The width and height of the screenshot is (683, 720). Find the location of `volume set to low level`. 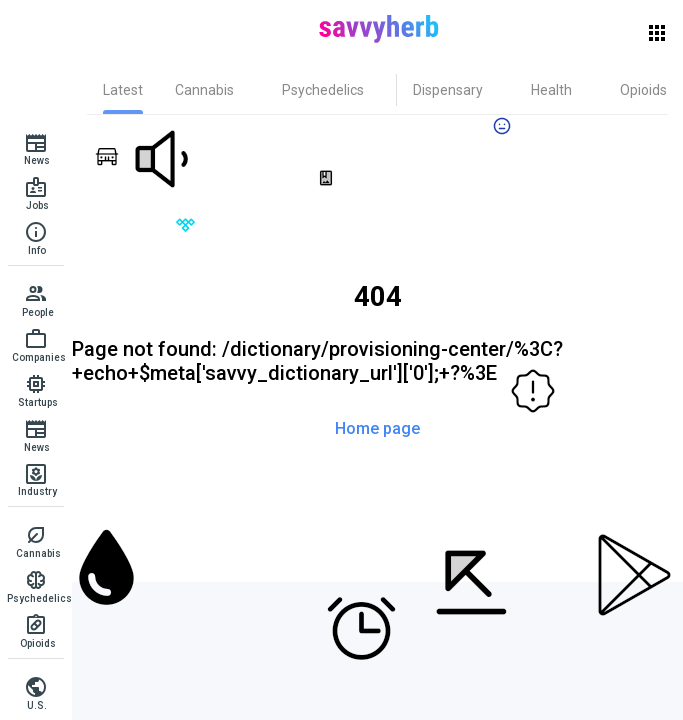

volume set to low level is located at coordinates (166, 159).